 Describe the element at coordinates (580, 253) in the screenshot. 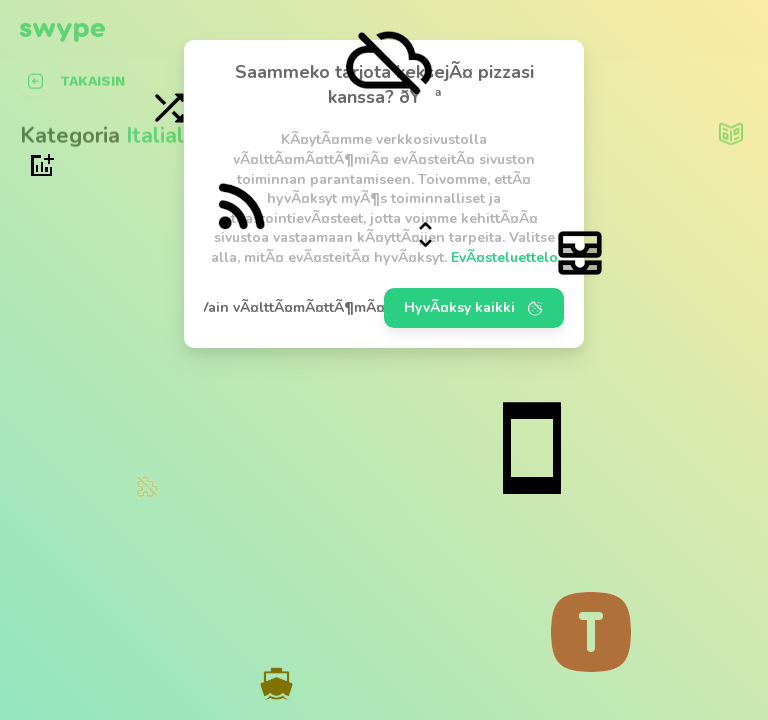

I see `view all inboxes` at that location.